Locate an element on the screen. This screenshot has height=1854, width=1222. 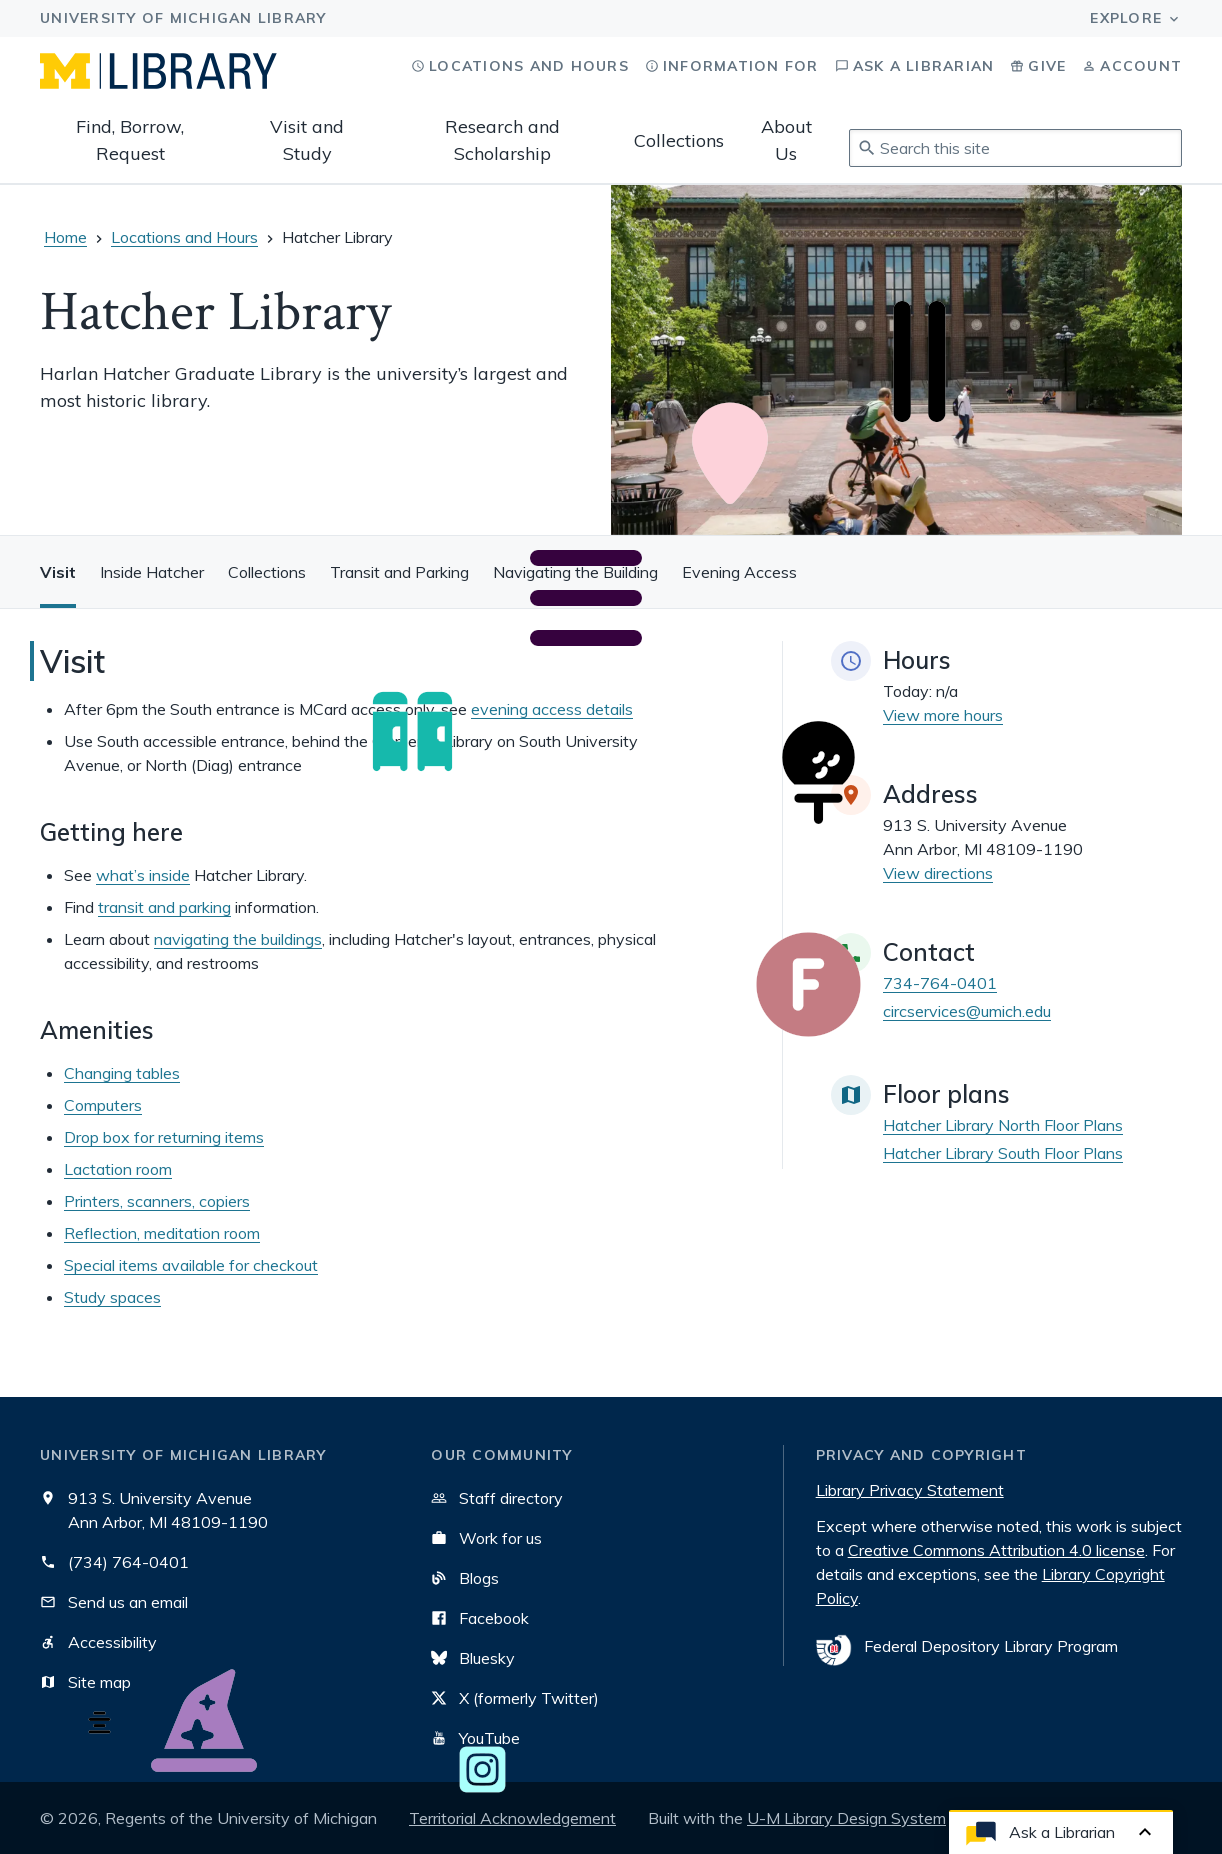
open navigation menu is located at coordinates (586, 598).